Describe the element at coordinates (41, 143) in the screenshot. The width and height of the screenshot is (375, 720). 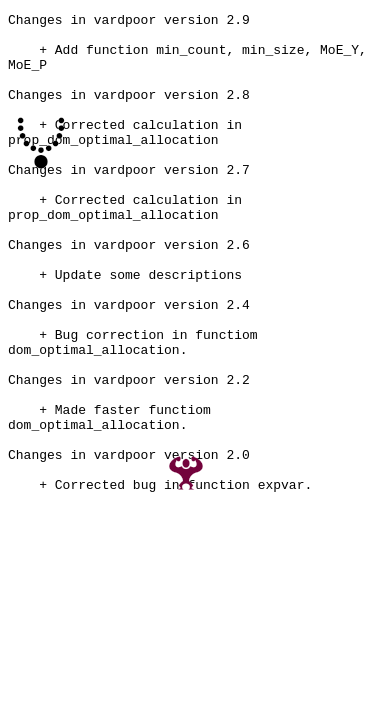
I see `browse jewelry or accessories category` at that location.